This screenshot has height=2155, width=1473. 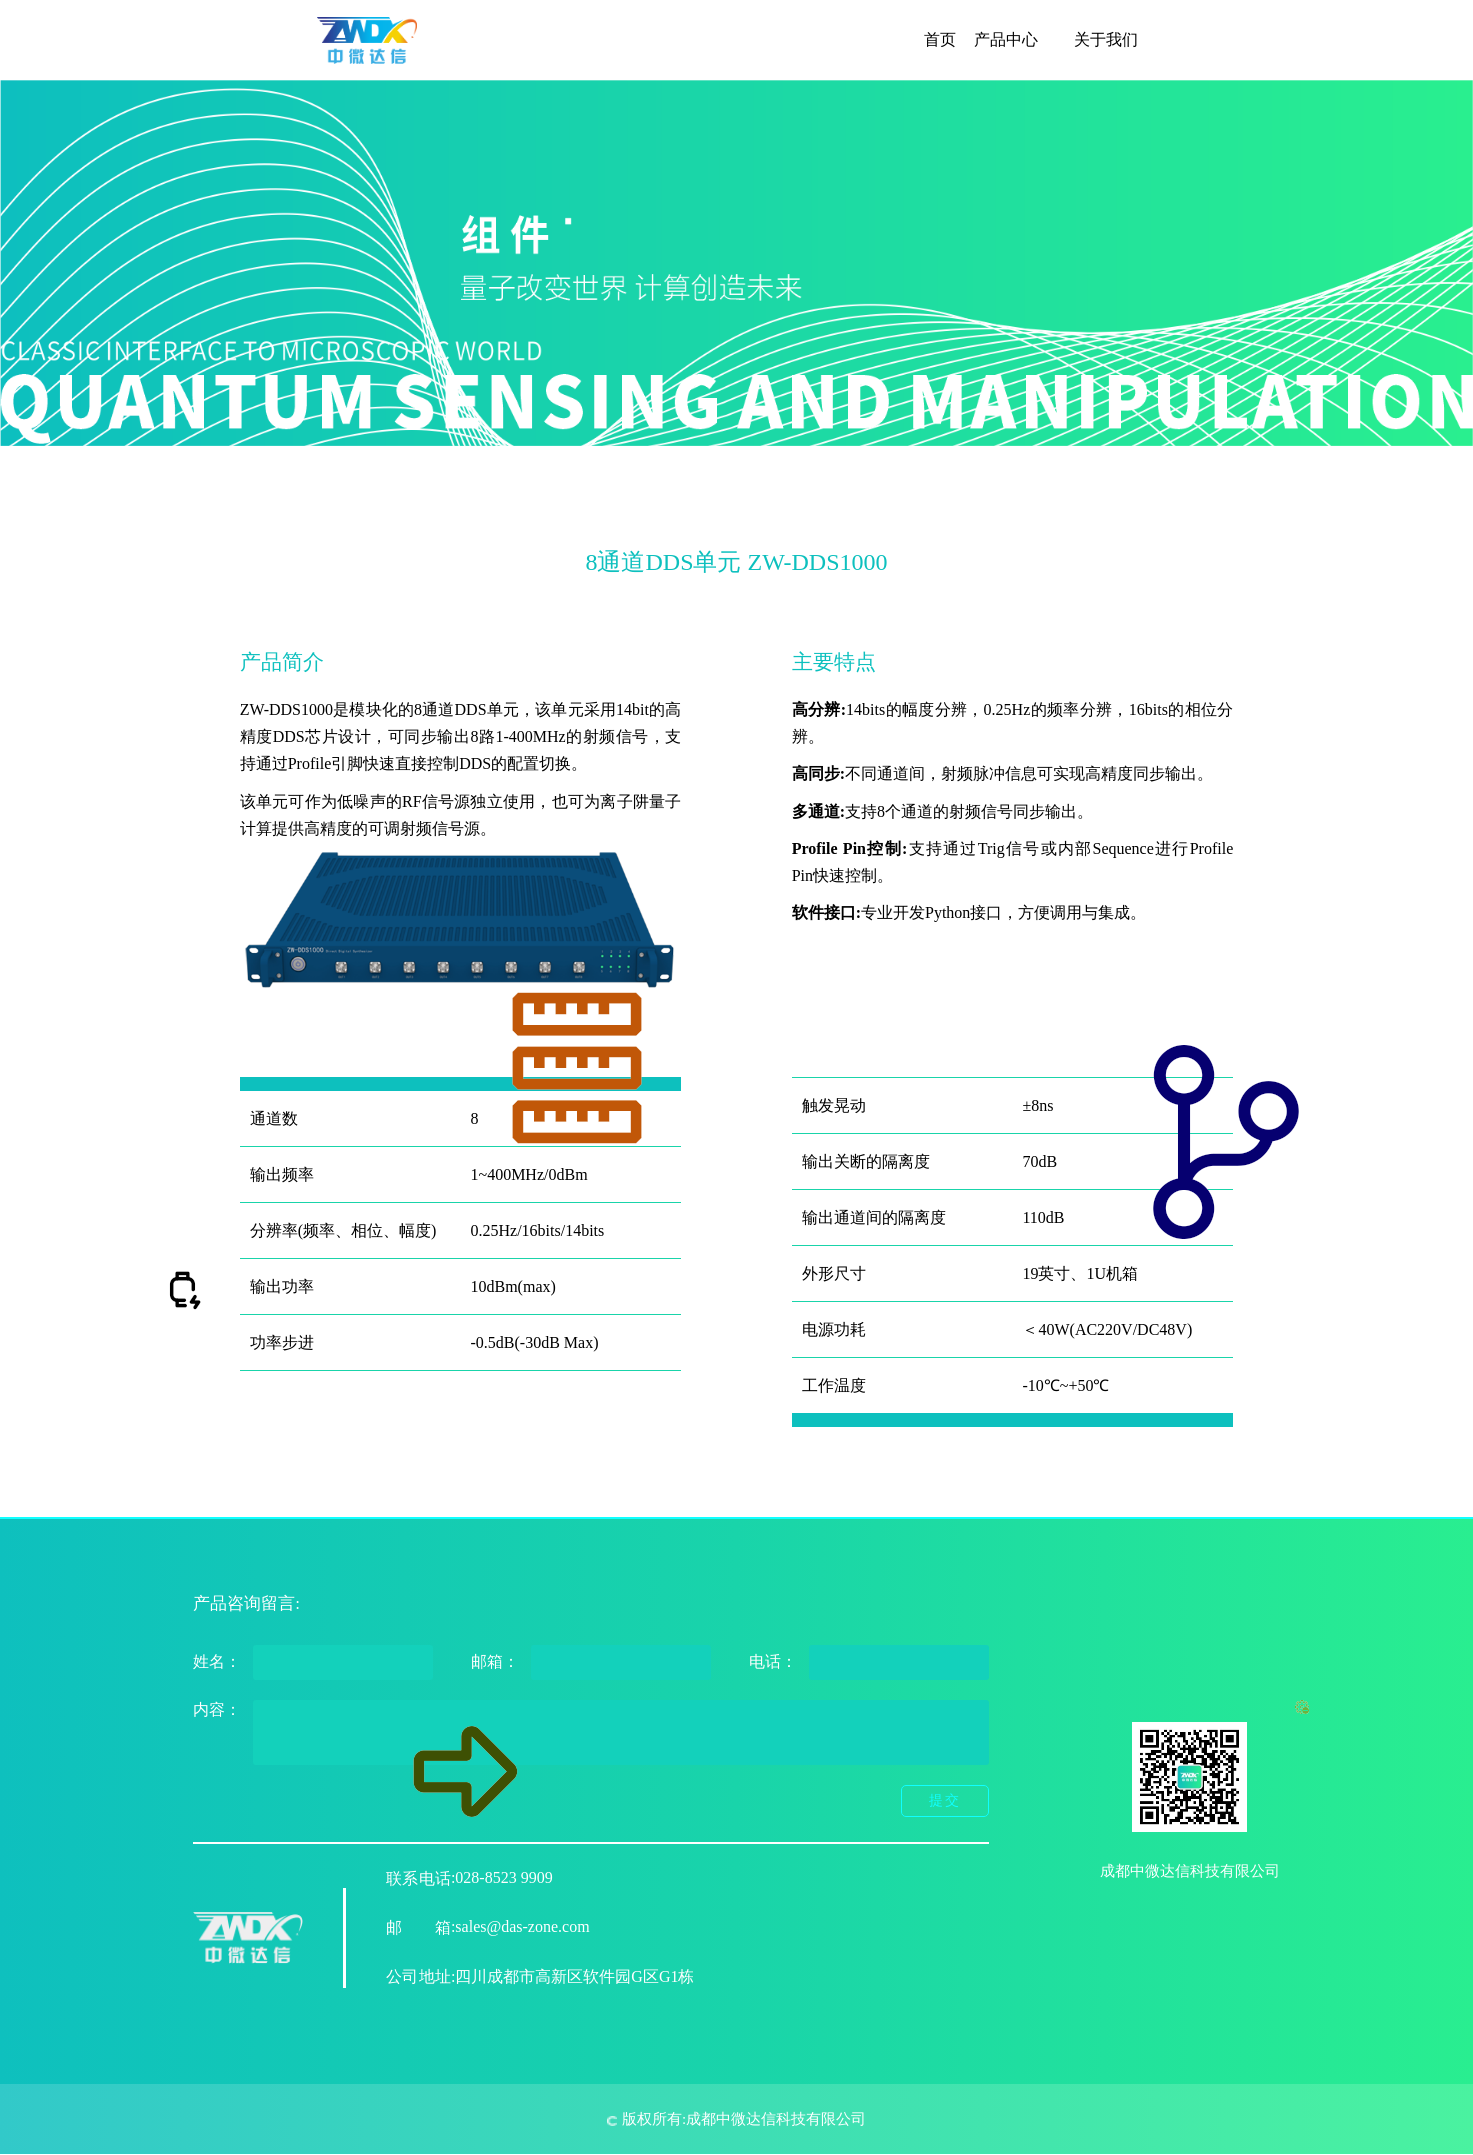 What do you see at coordinates (1302, 1707) in the screenshot?
I see `exclude file or folder from settings` at bounding box center [1302, 1707].